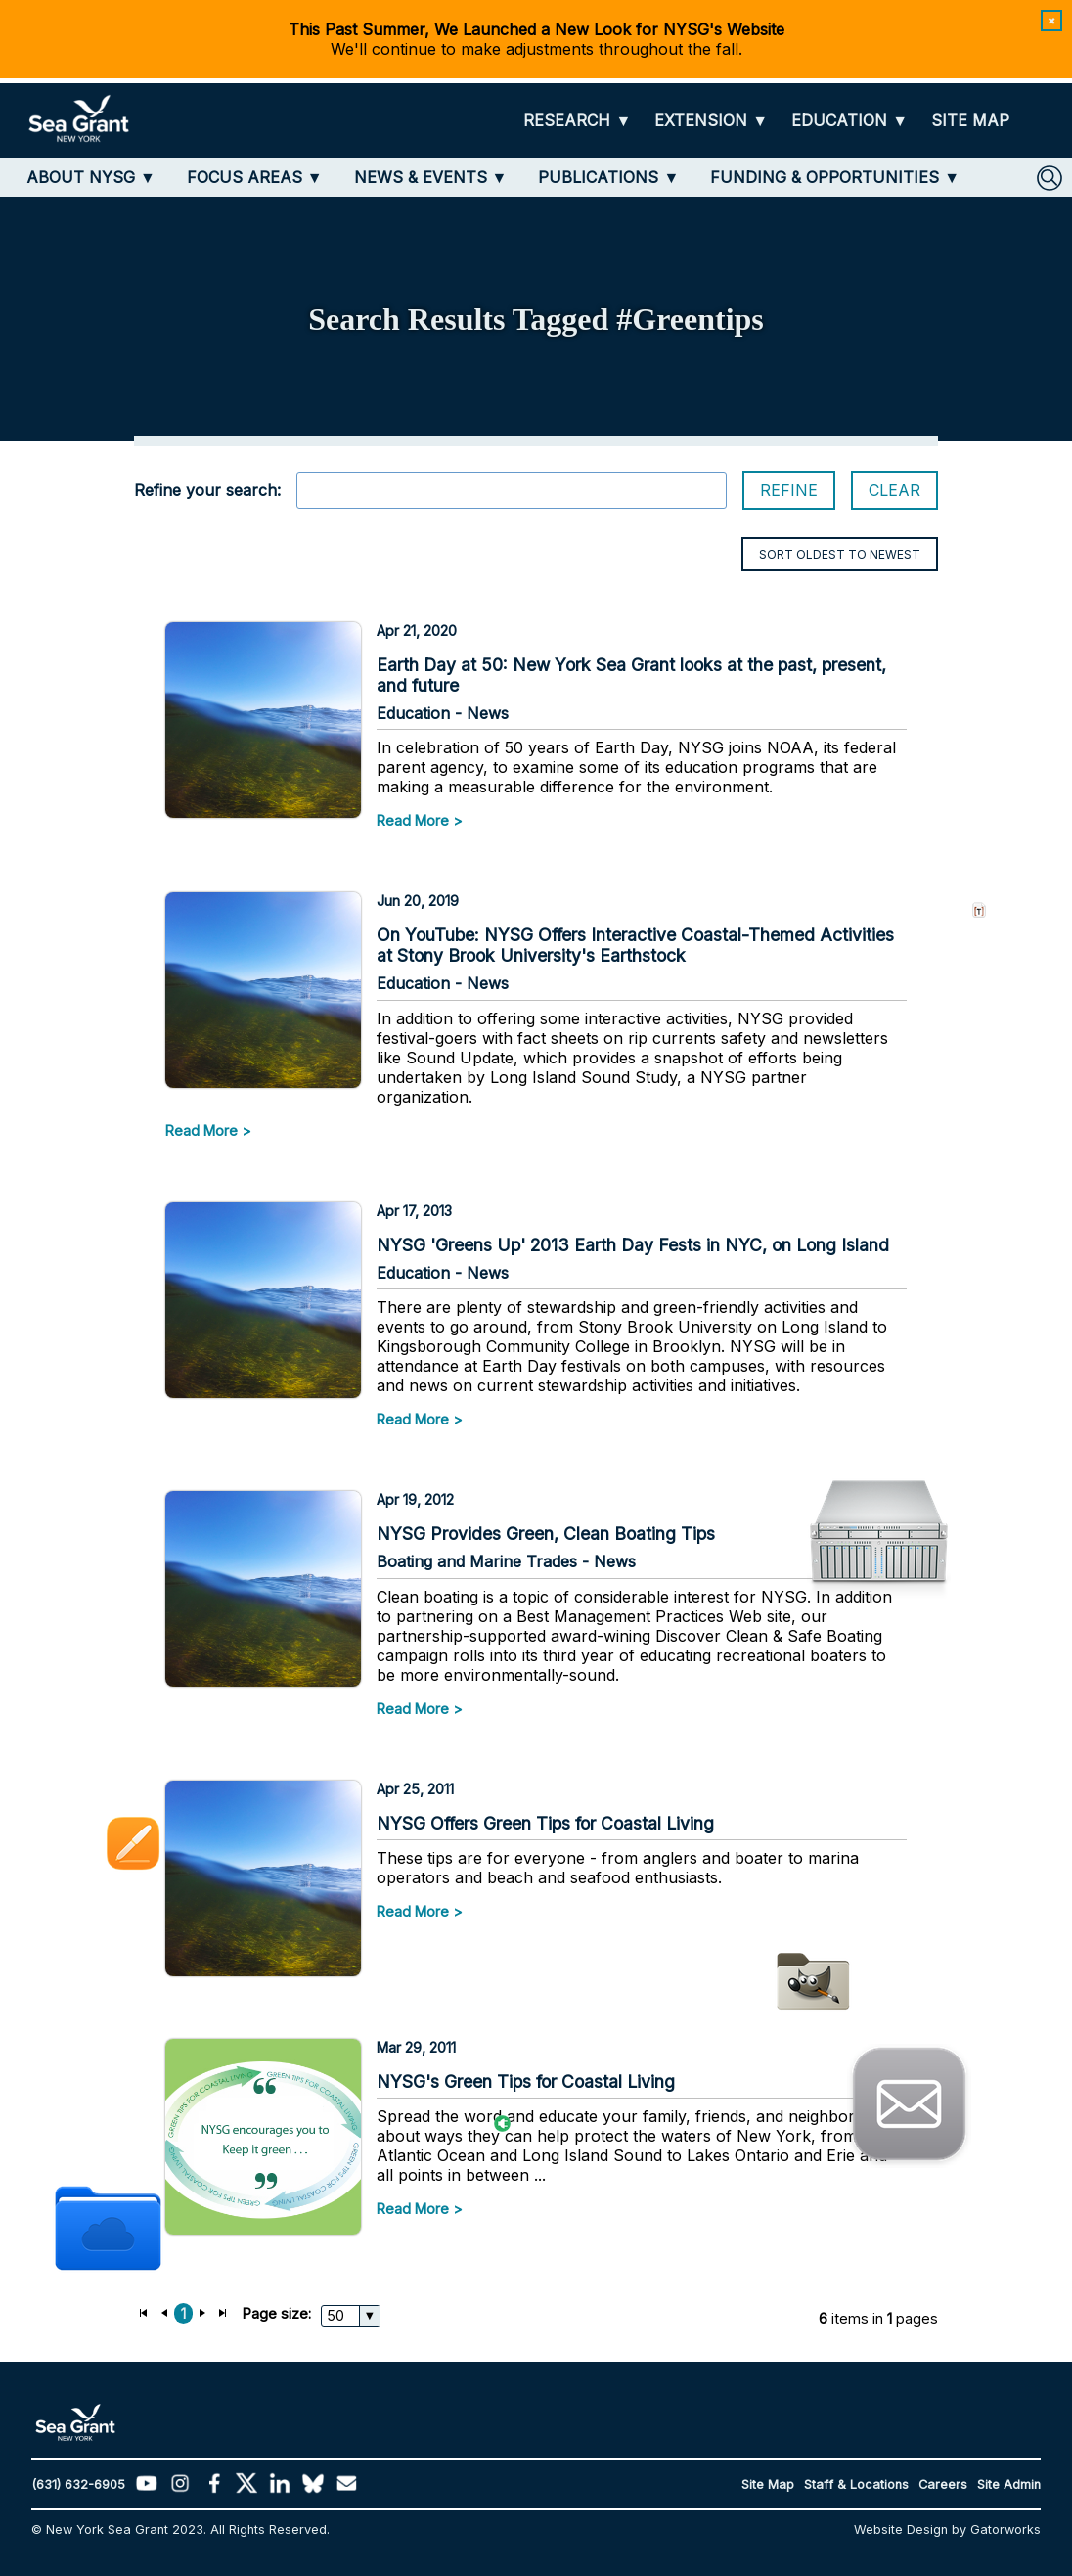  Describe the element at coordinates (133, 1843) in the screenshot. I see `open Pages document editor` at that location.